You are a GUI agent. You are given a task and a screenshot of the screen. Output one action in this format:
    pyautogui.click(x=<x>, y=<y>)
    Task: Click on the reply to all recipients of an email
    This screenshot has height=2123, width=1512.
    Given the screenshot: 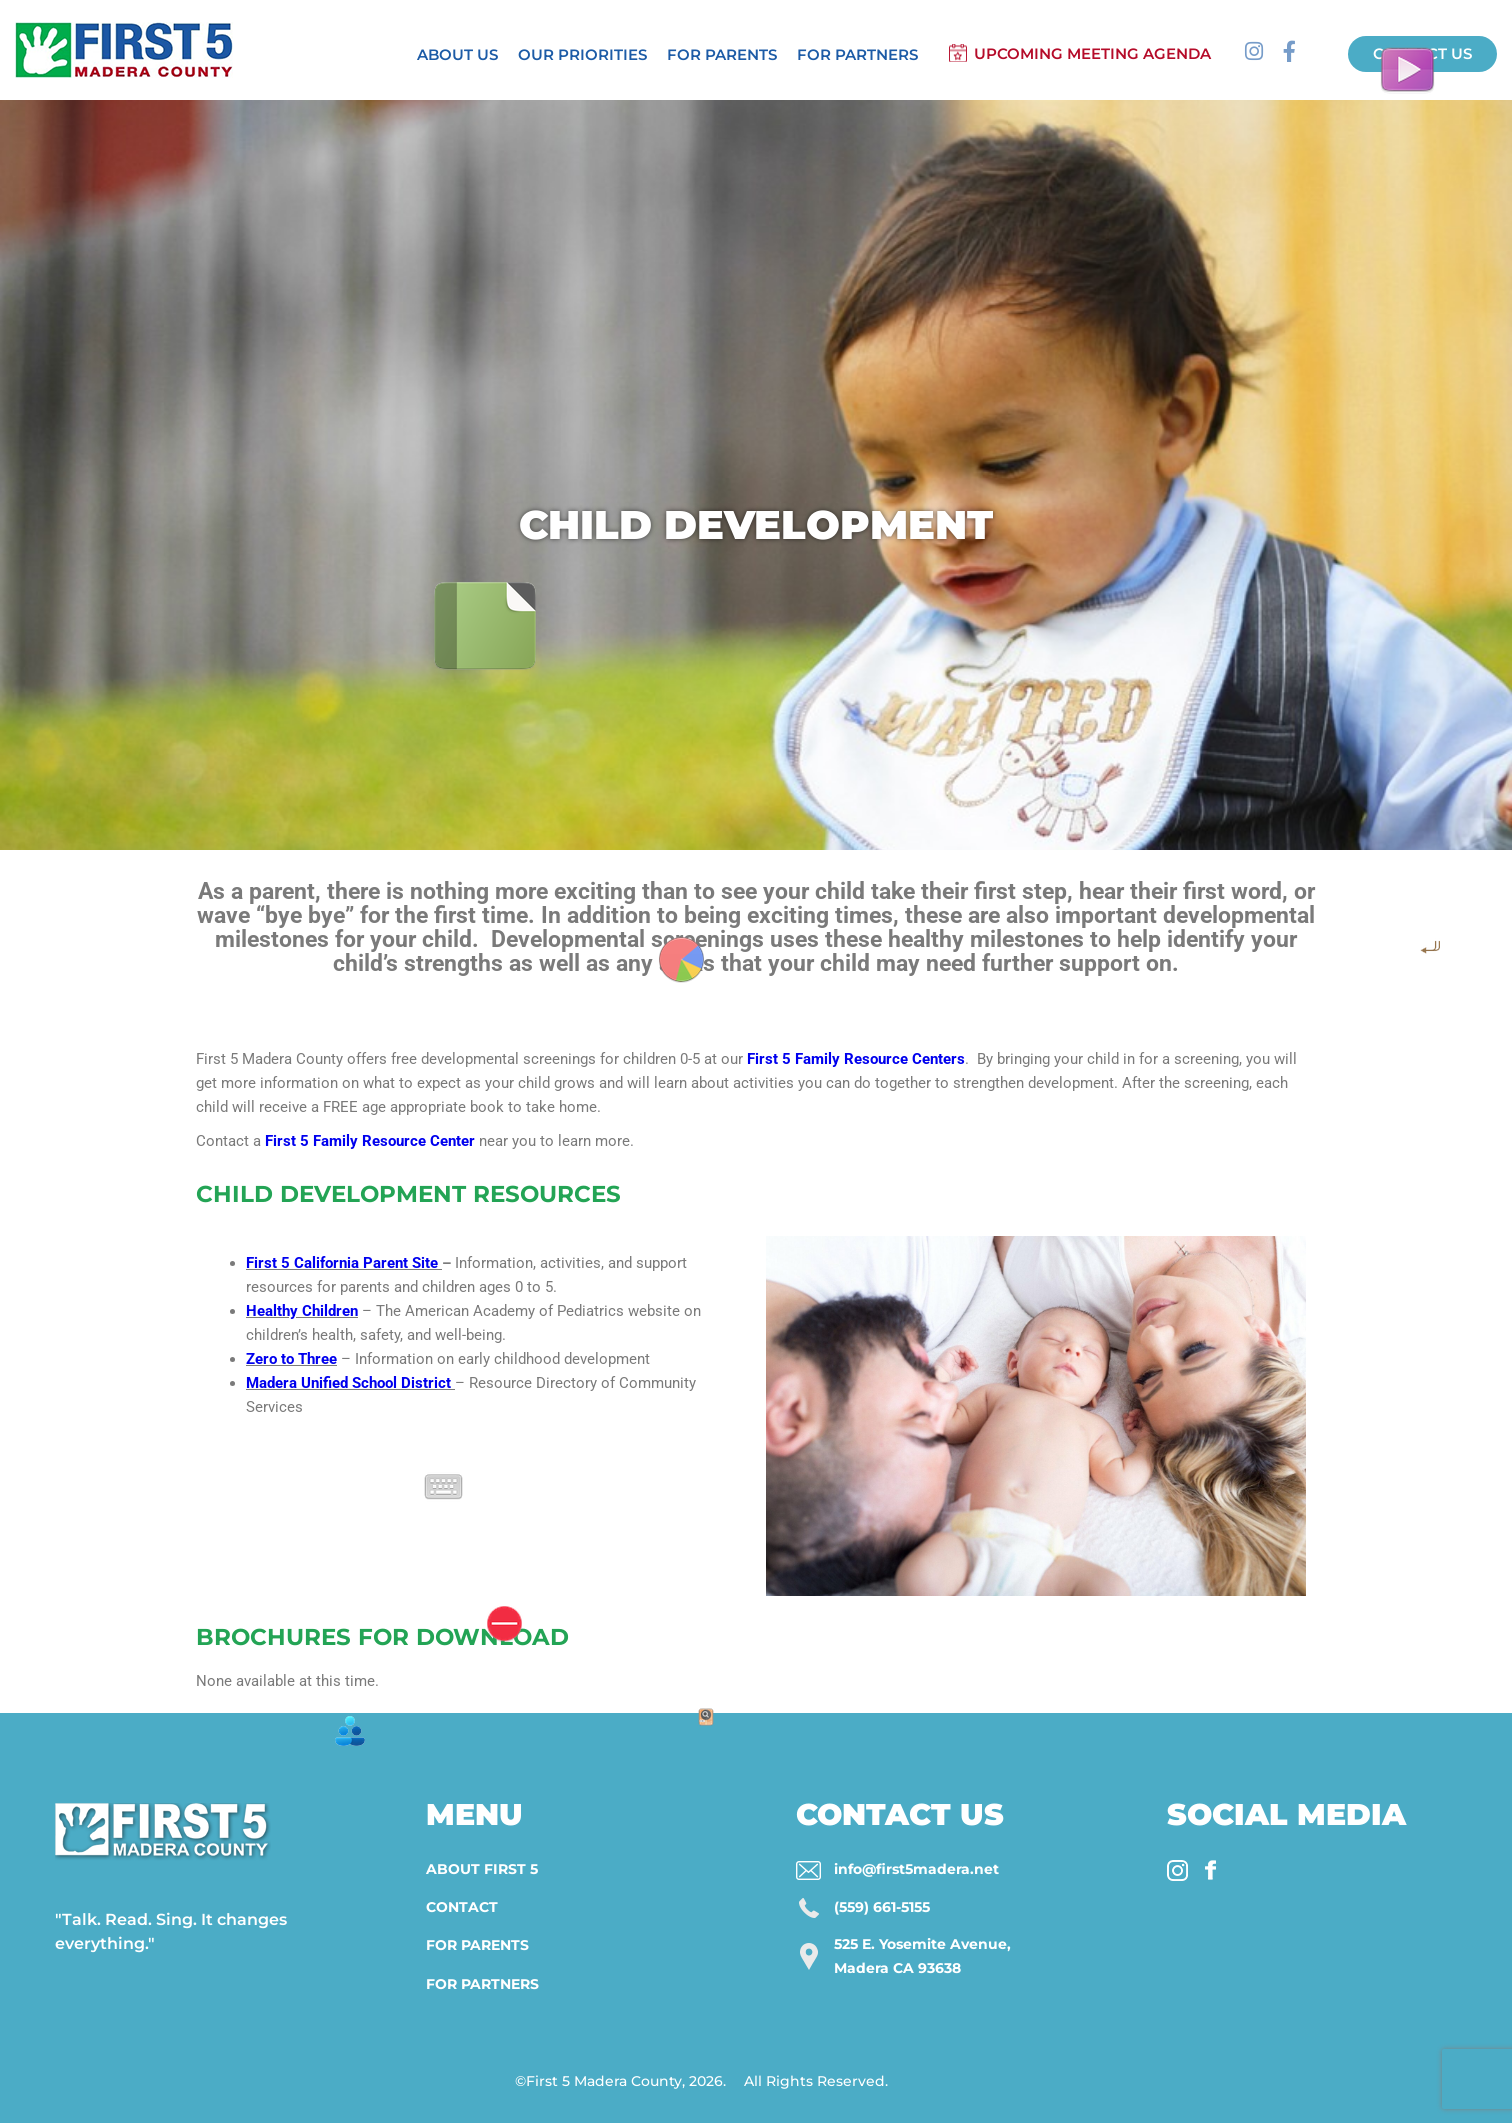 What is the action you would take?
    pyautogui.click(x=1430, y=946)
    